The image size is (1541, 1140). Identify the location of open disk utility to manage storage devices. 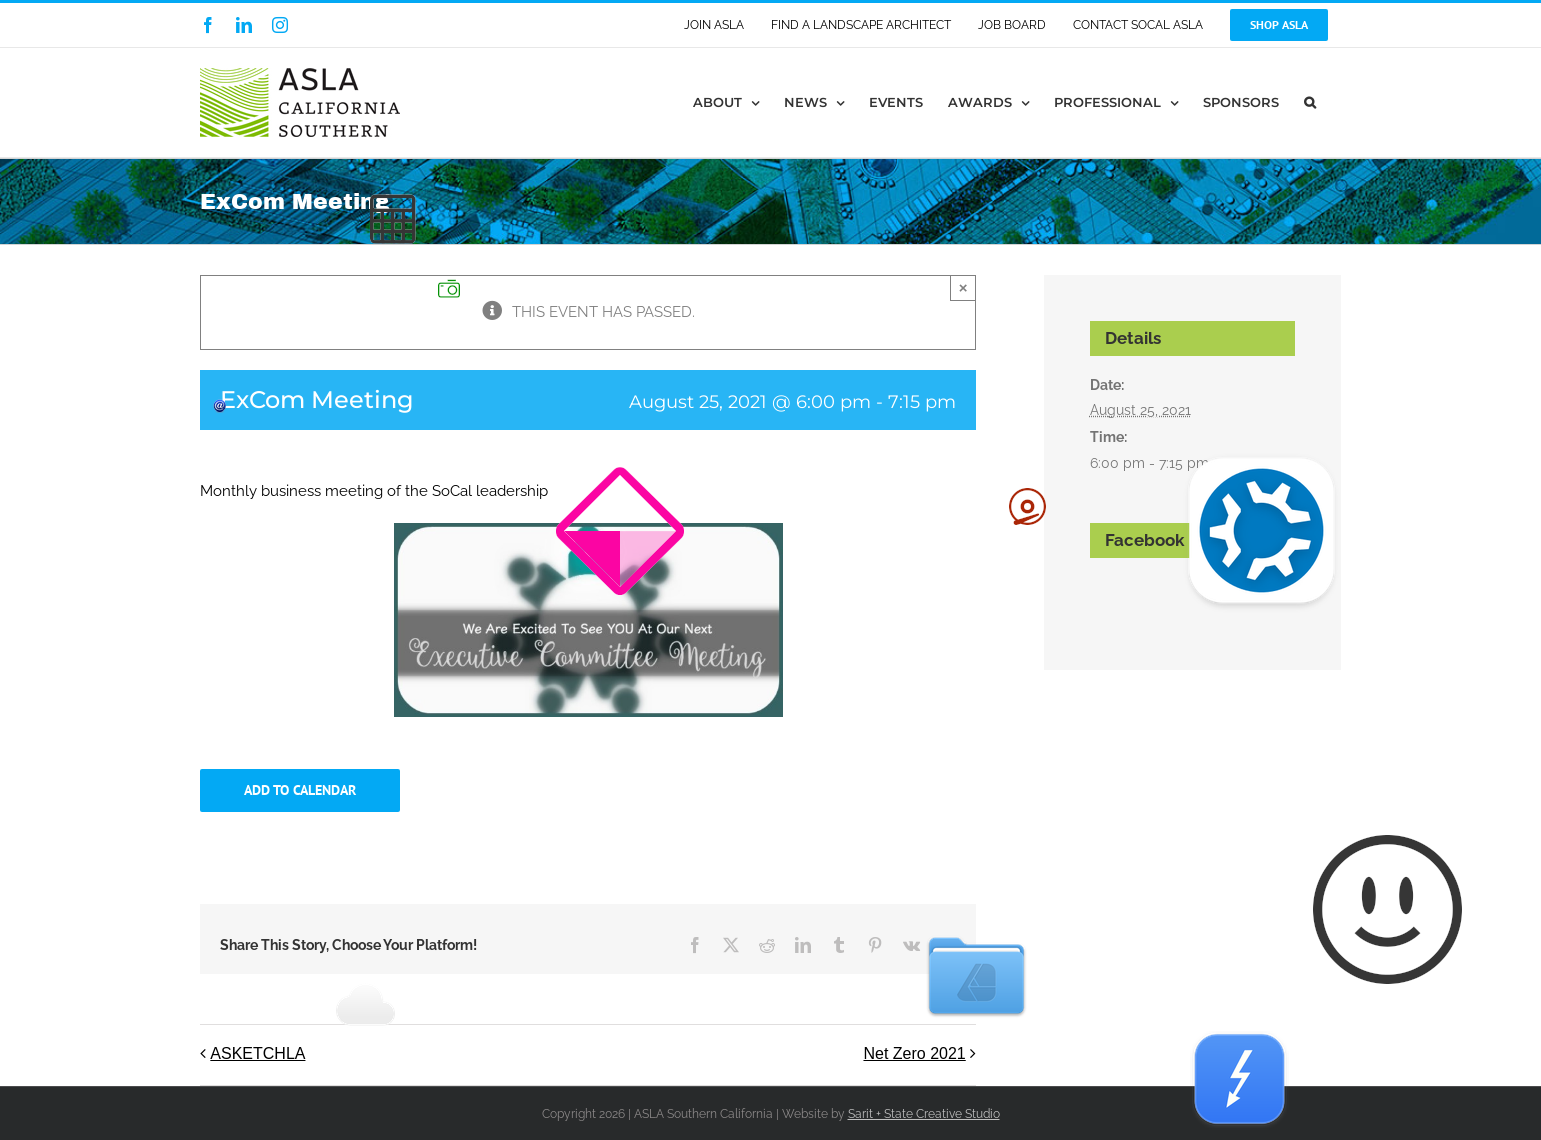
(1027, 506).